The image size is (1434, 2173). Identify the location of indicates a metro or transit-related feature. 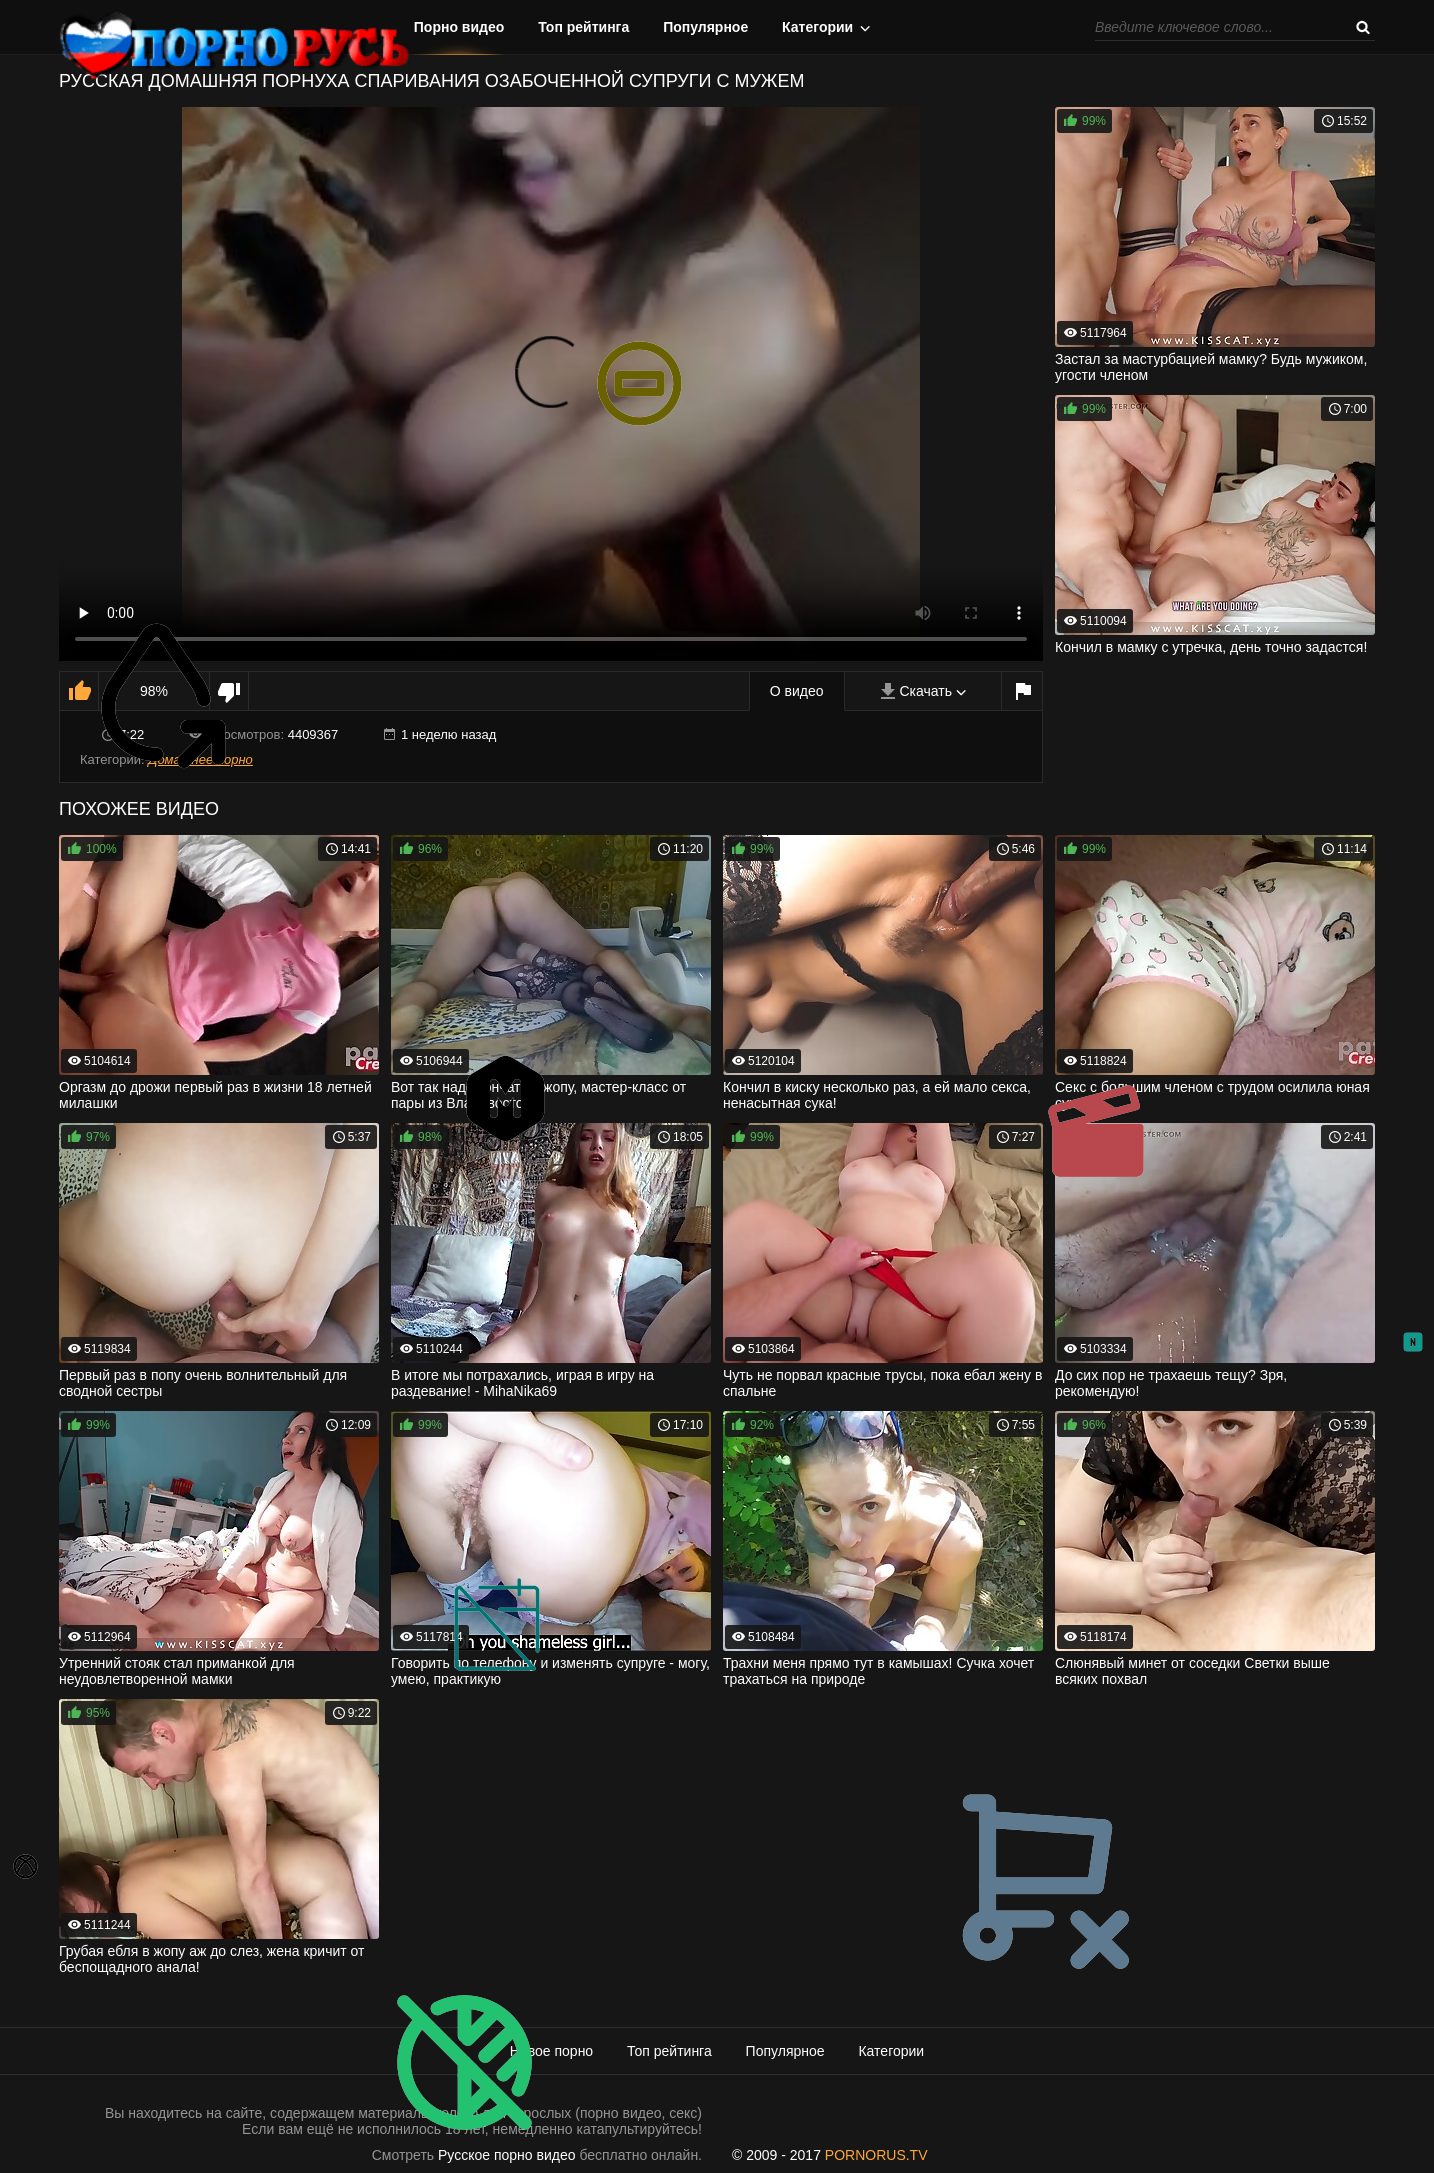
(505, 1098).